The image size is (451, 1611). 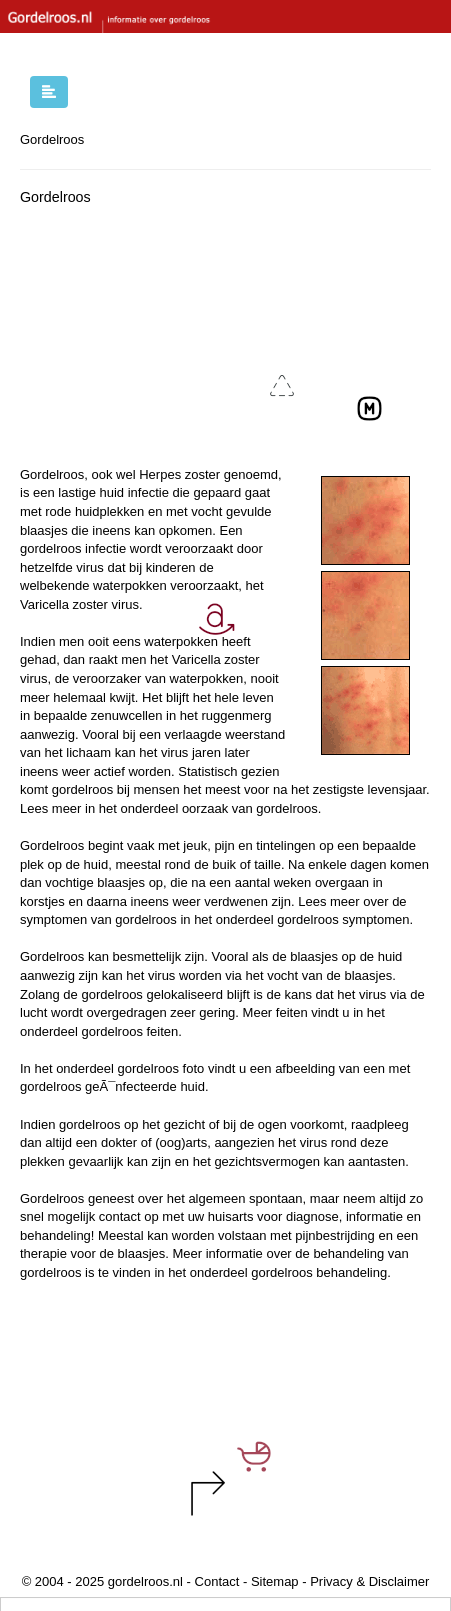 What do you see at coordinates (369, 408) in the screenshot?
I see `access metro or subway transit options` at bounding box center [369, 408].